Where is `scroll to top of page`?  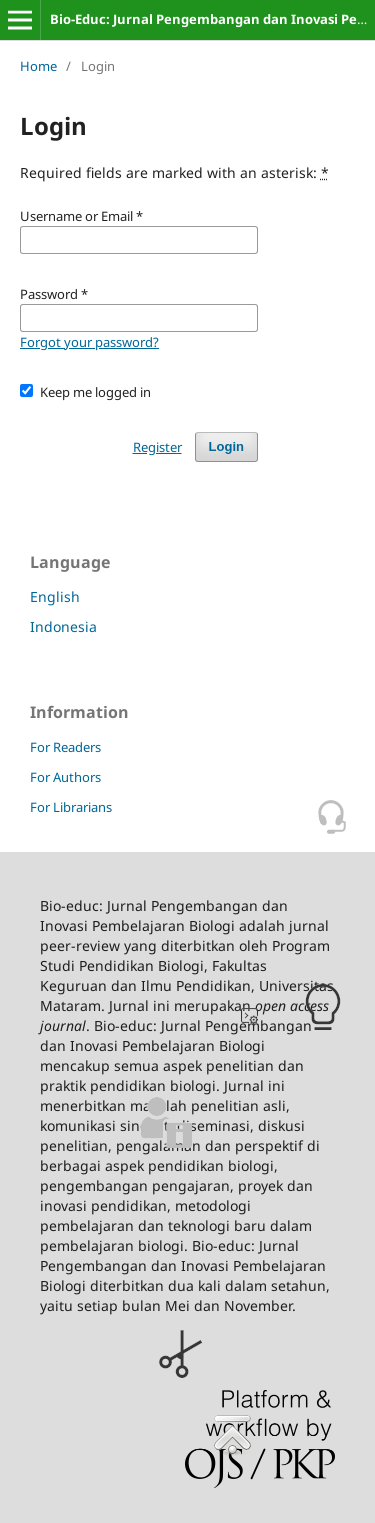
scroll to top of page is located at coordinates (232, 1435).